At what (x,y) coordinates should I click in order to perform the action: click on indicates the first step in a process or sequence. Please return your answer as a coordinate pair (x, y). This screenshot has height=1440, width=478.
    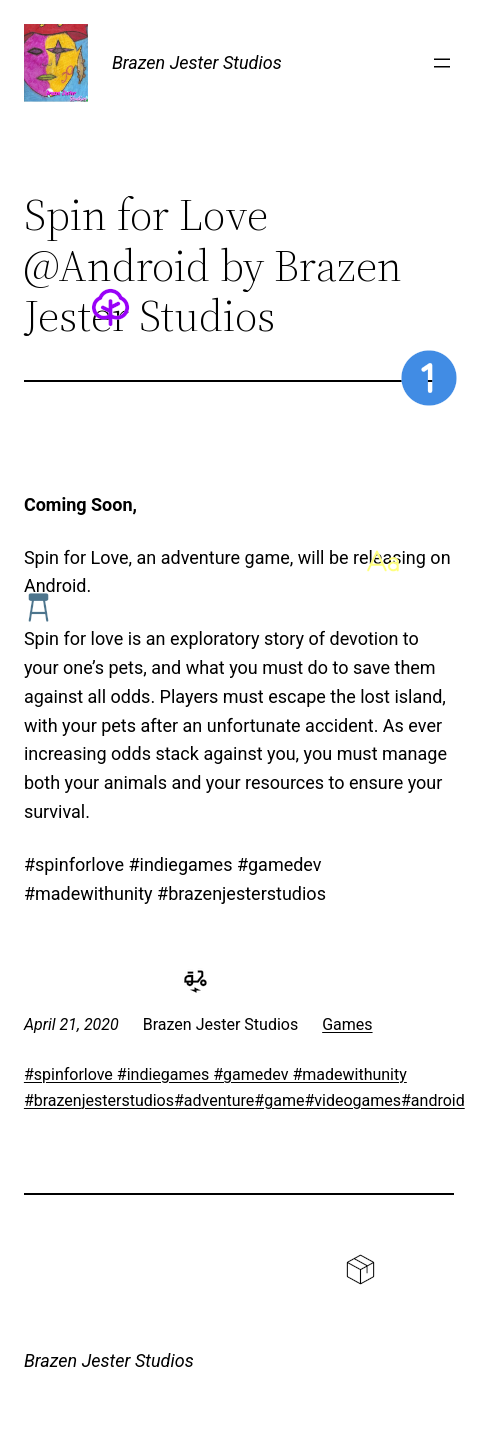
    Looking at the image, I should click on (429, 378).